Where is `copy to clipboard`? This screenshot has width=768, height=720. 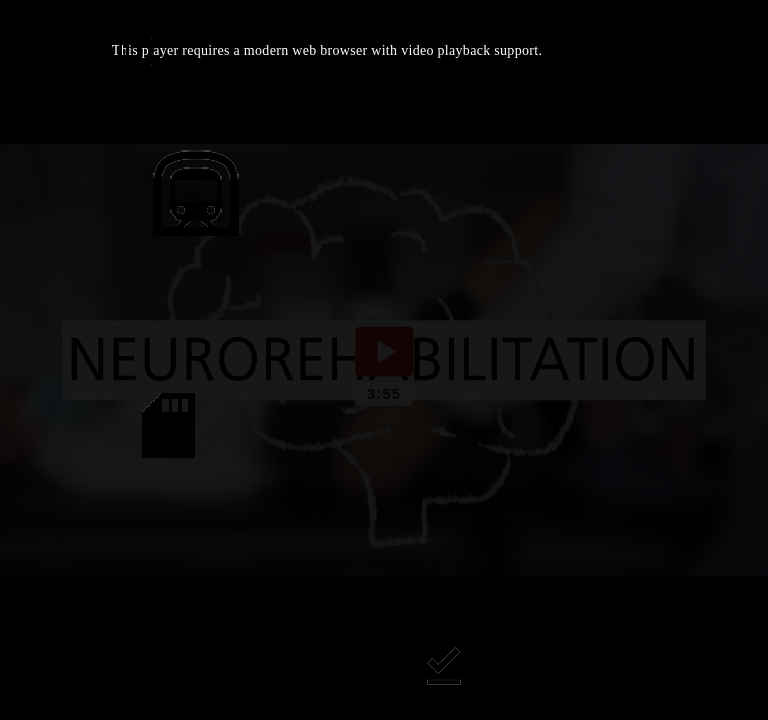 copy to clipboard is located at coordinates (136, 48).